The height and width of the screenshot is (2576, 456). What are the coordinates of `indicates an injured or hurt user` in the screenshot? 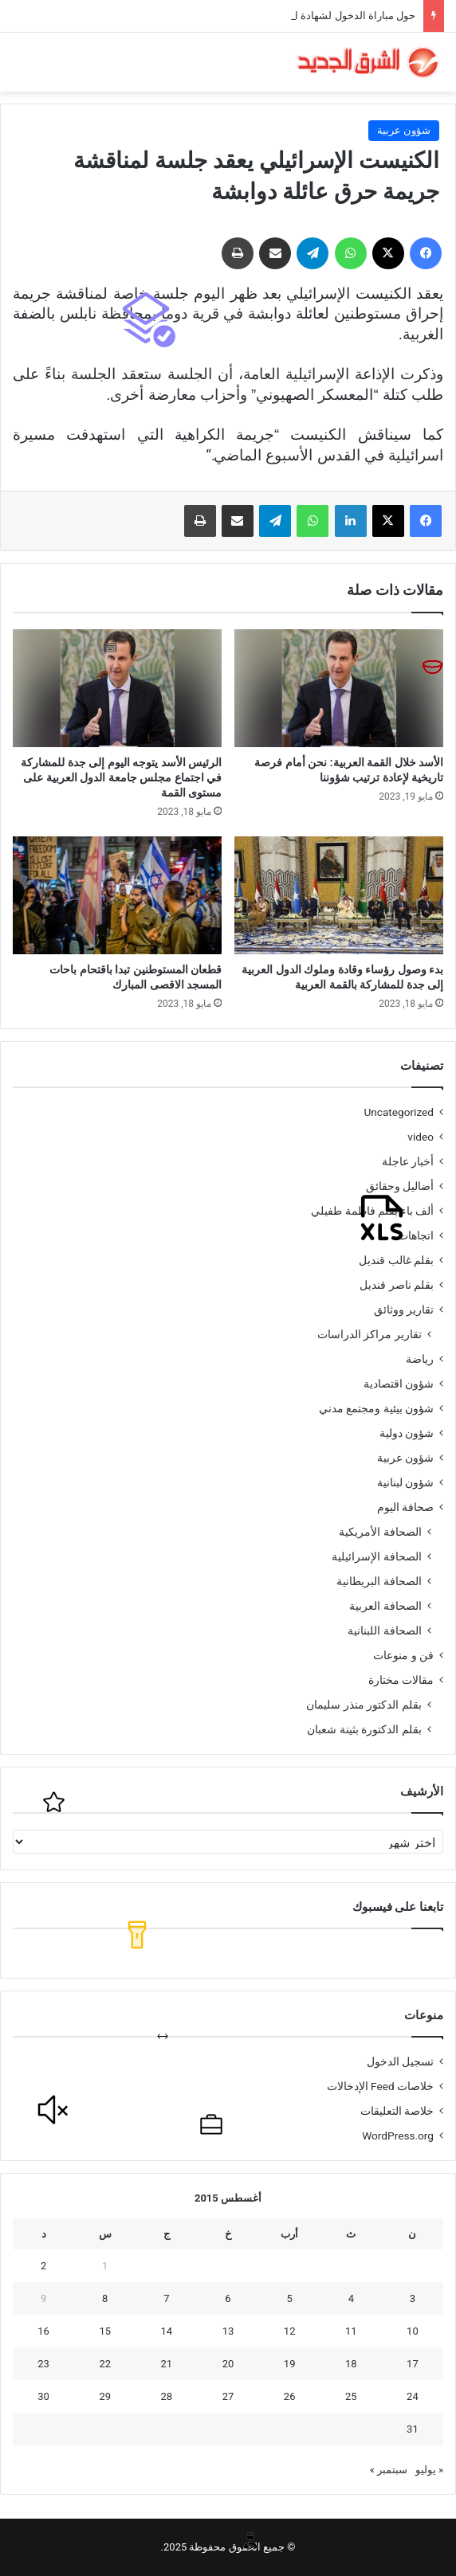 It's located at (250, 2540).